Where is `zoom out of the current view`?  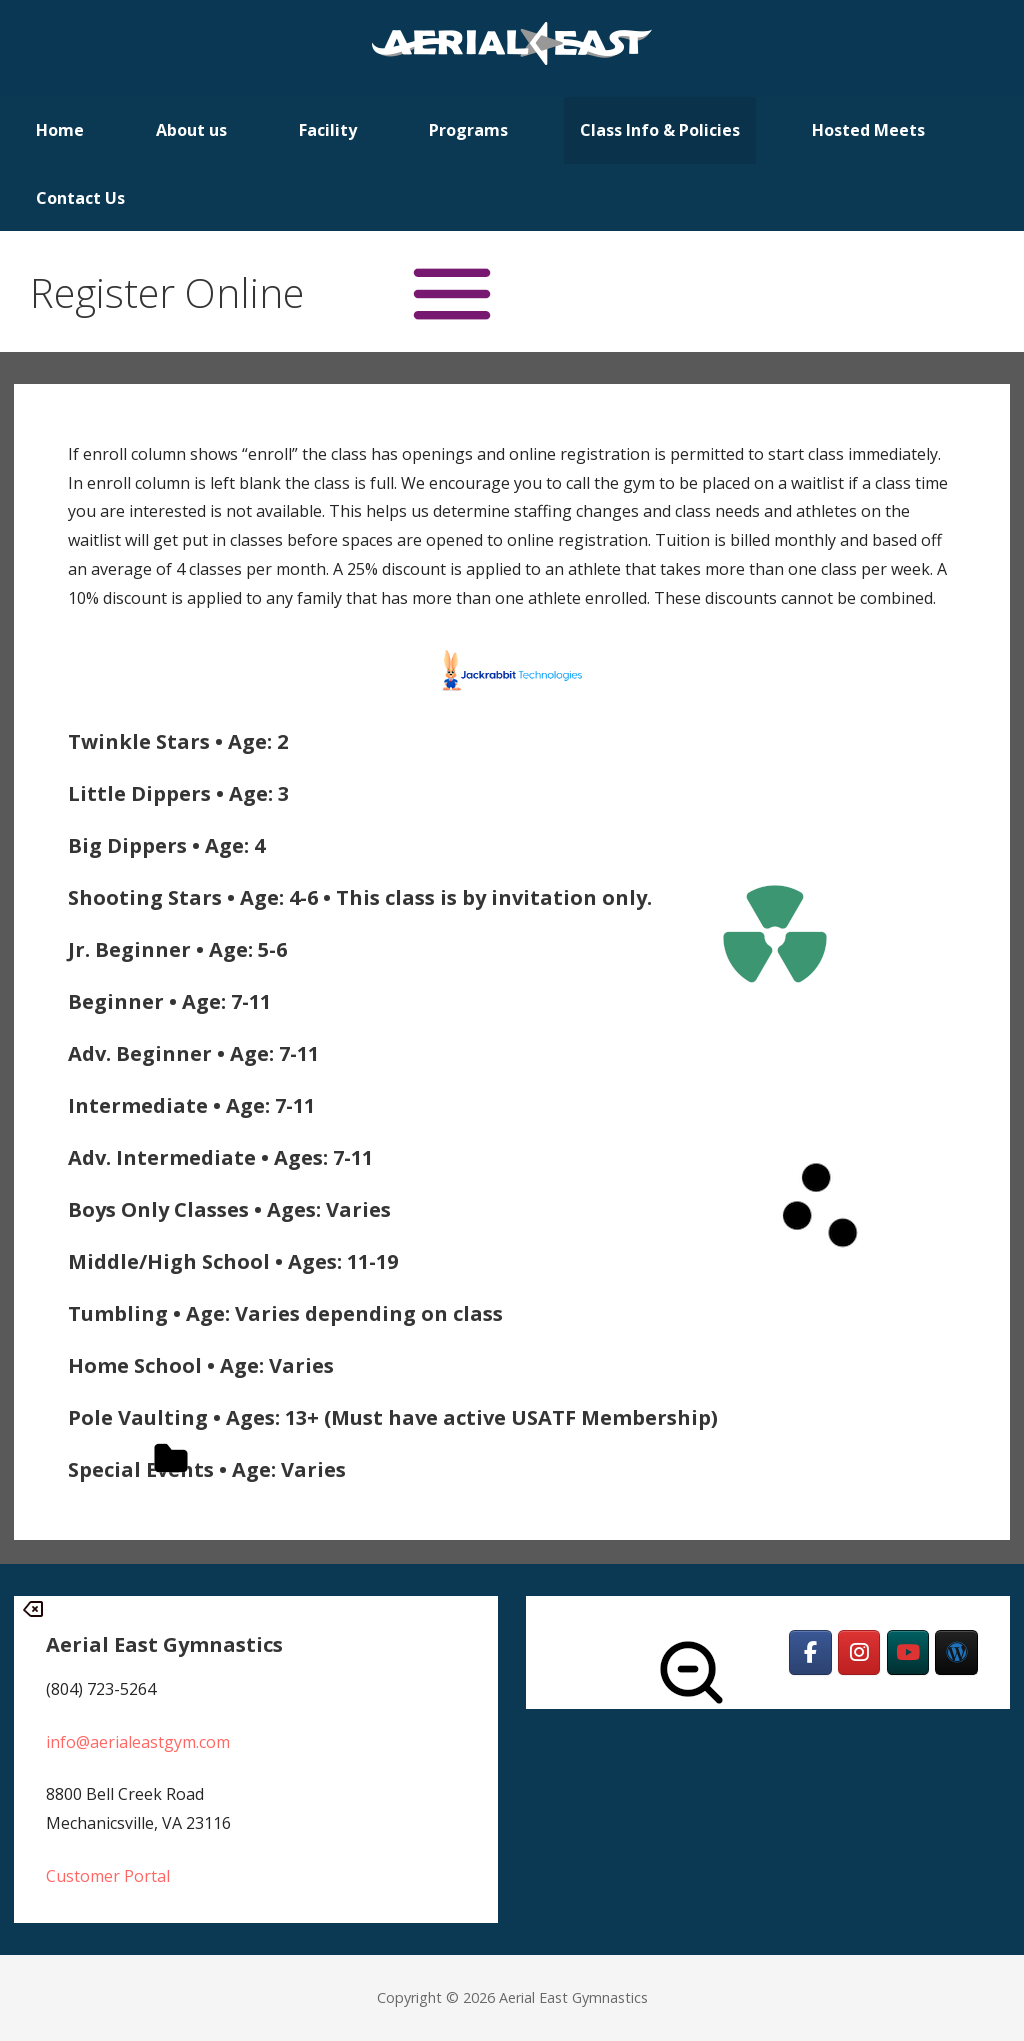 zoom out of the current view is located at coordinates (691, 1672).